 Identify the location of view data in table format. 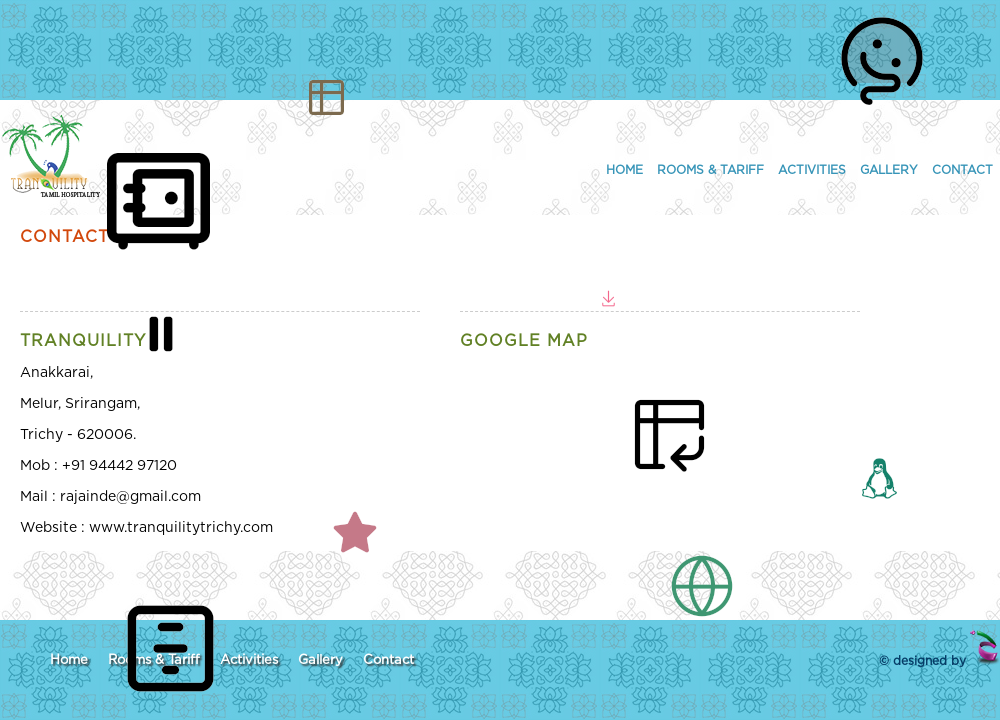
(326, 97).